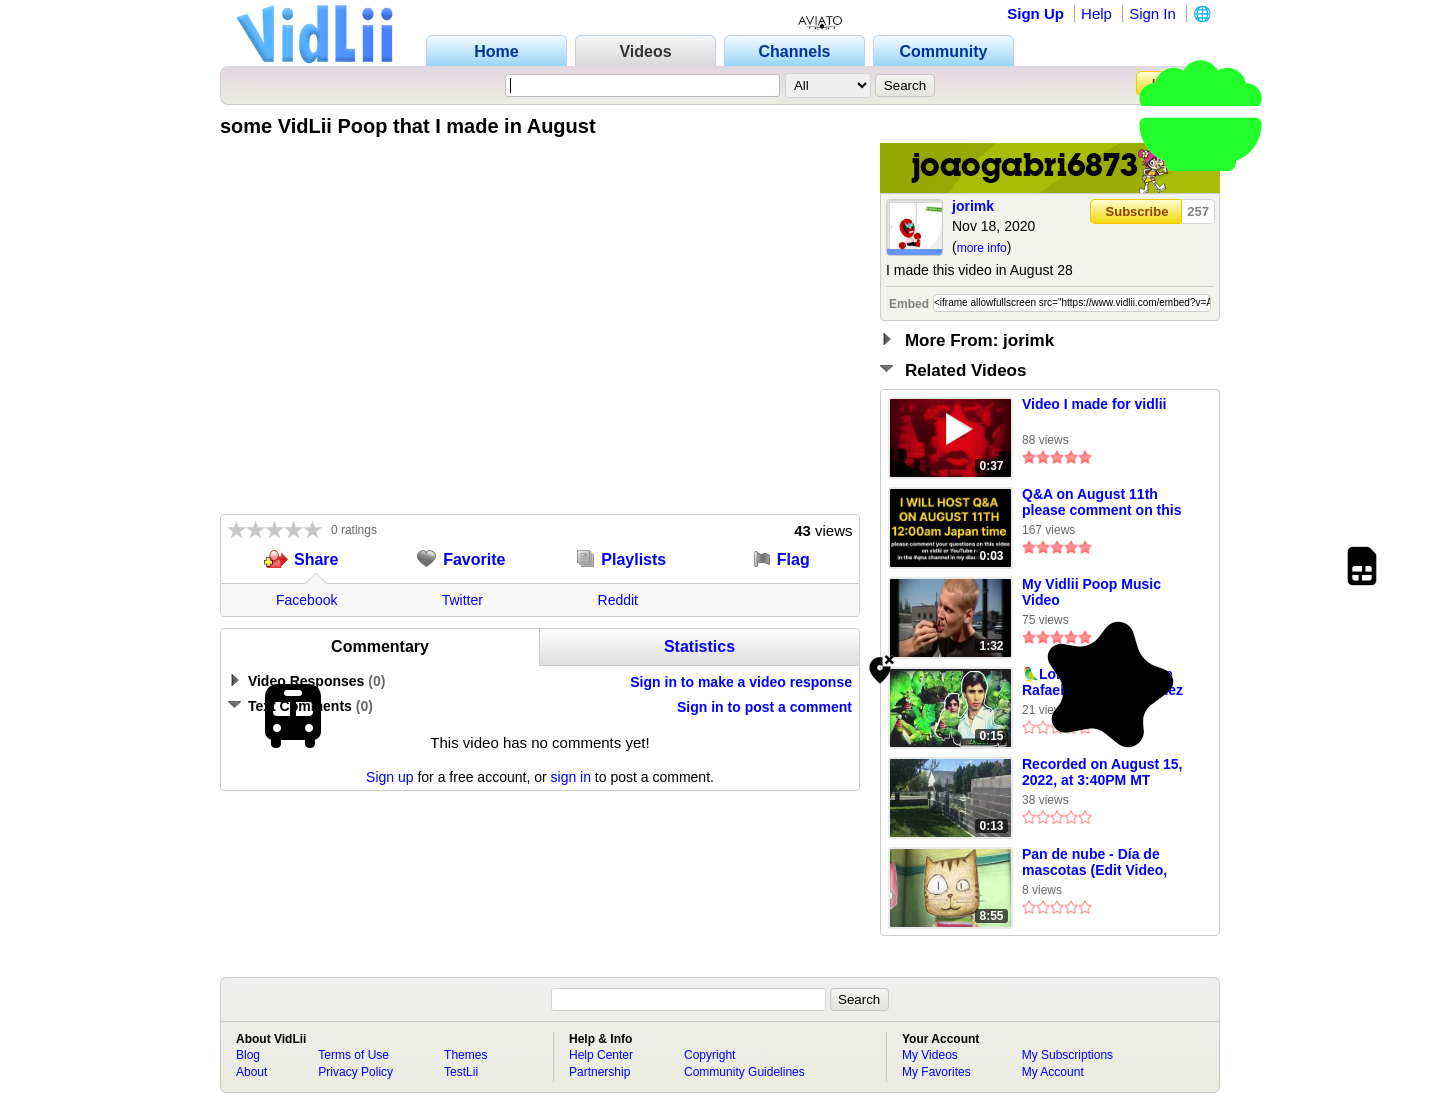  I want to click on select a paint or color fill tool, so click(1110, 684).